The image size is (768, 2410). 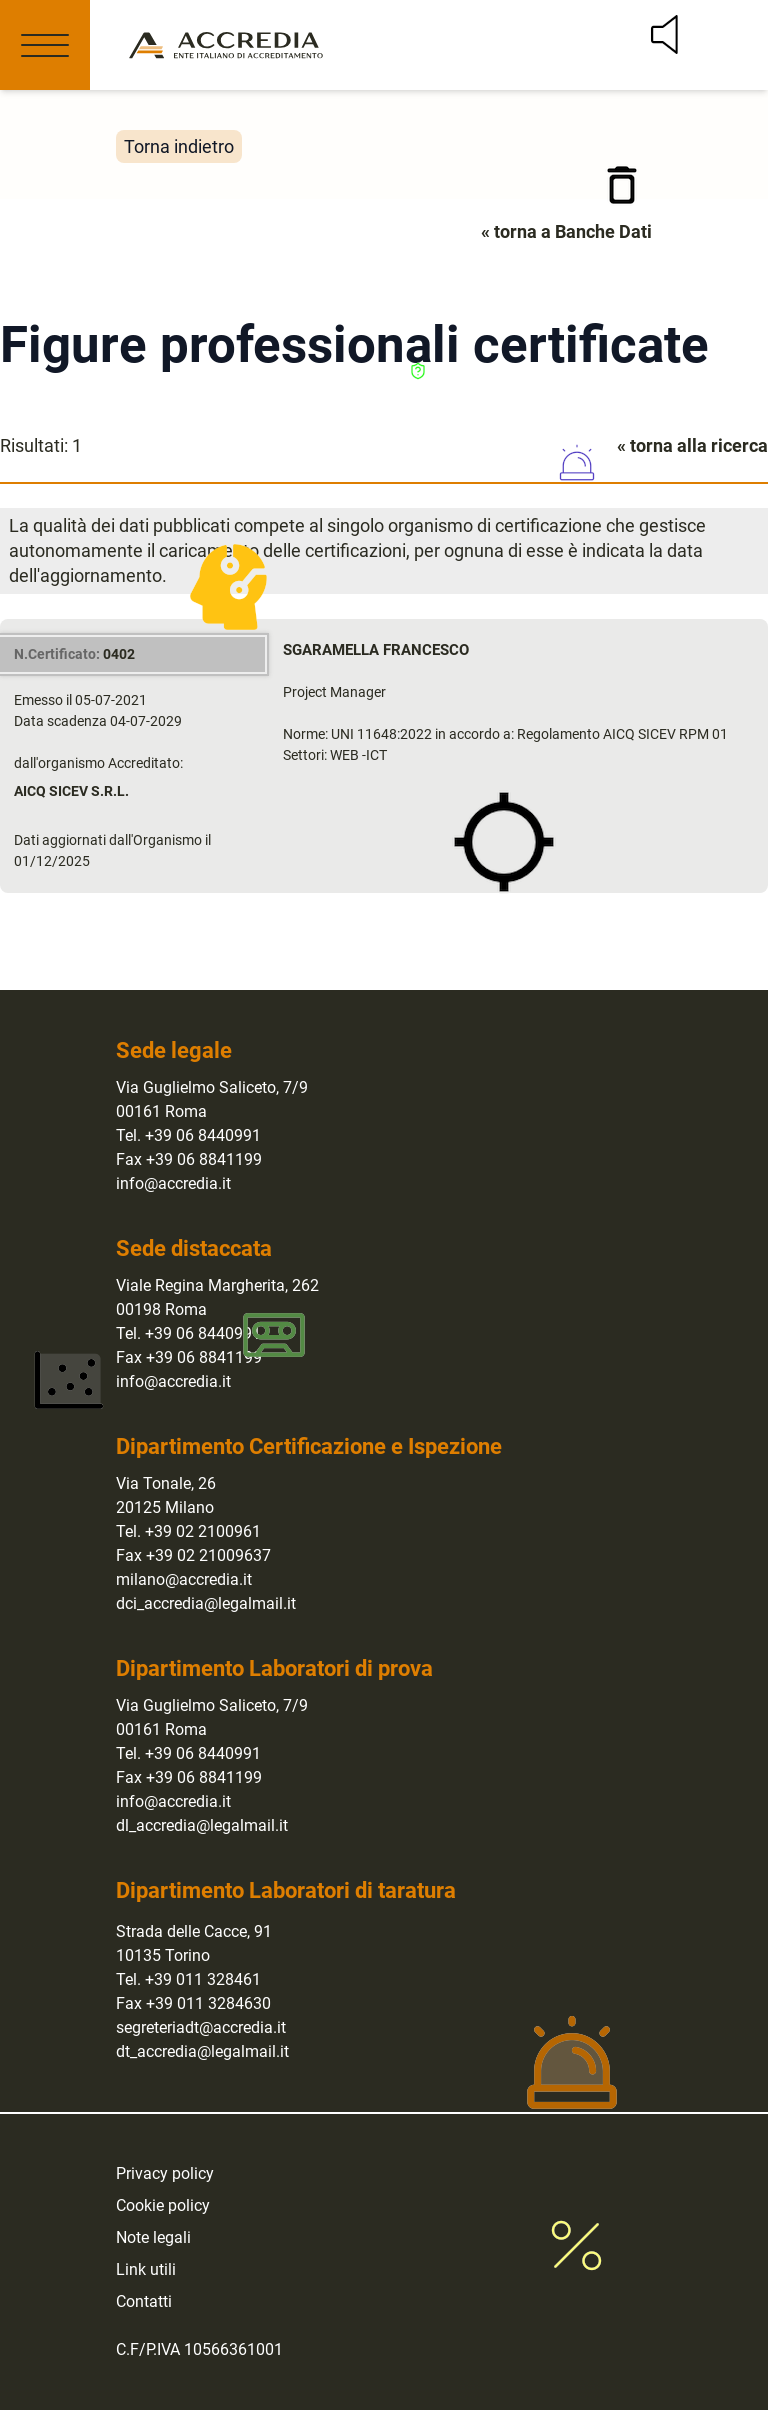 I want to click on access audio recordings or voice memos, so click(x=274, y=1335).